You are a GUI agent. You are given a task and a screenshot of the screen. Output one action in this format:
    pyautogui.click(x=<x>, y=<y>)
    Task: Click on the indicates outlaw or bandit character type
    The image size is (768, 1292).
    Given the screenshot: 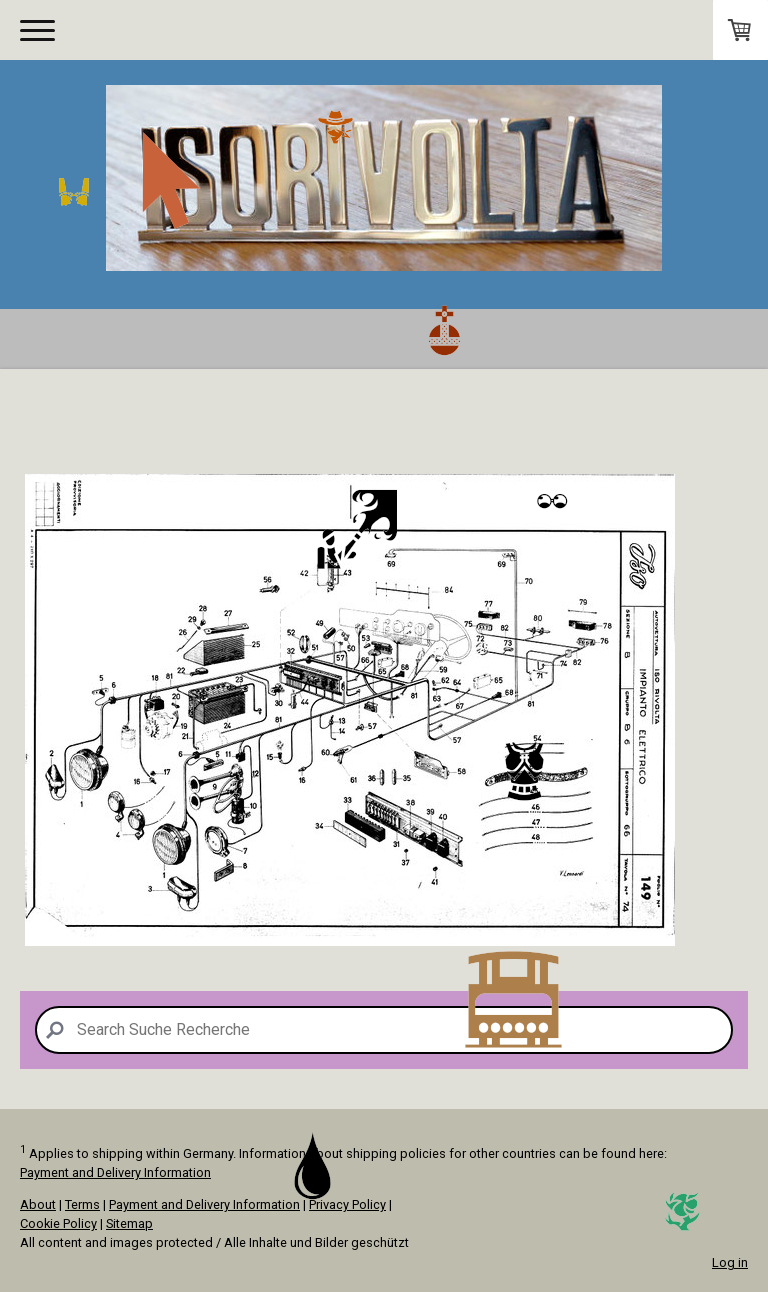 What is the action you would take?
    pyautogui.click(x=335, y=126)
    